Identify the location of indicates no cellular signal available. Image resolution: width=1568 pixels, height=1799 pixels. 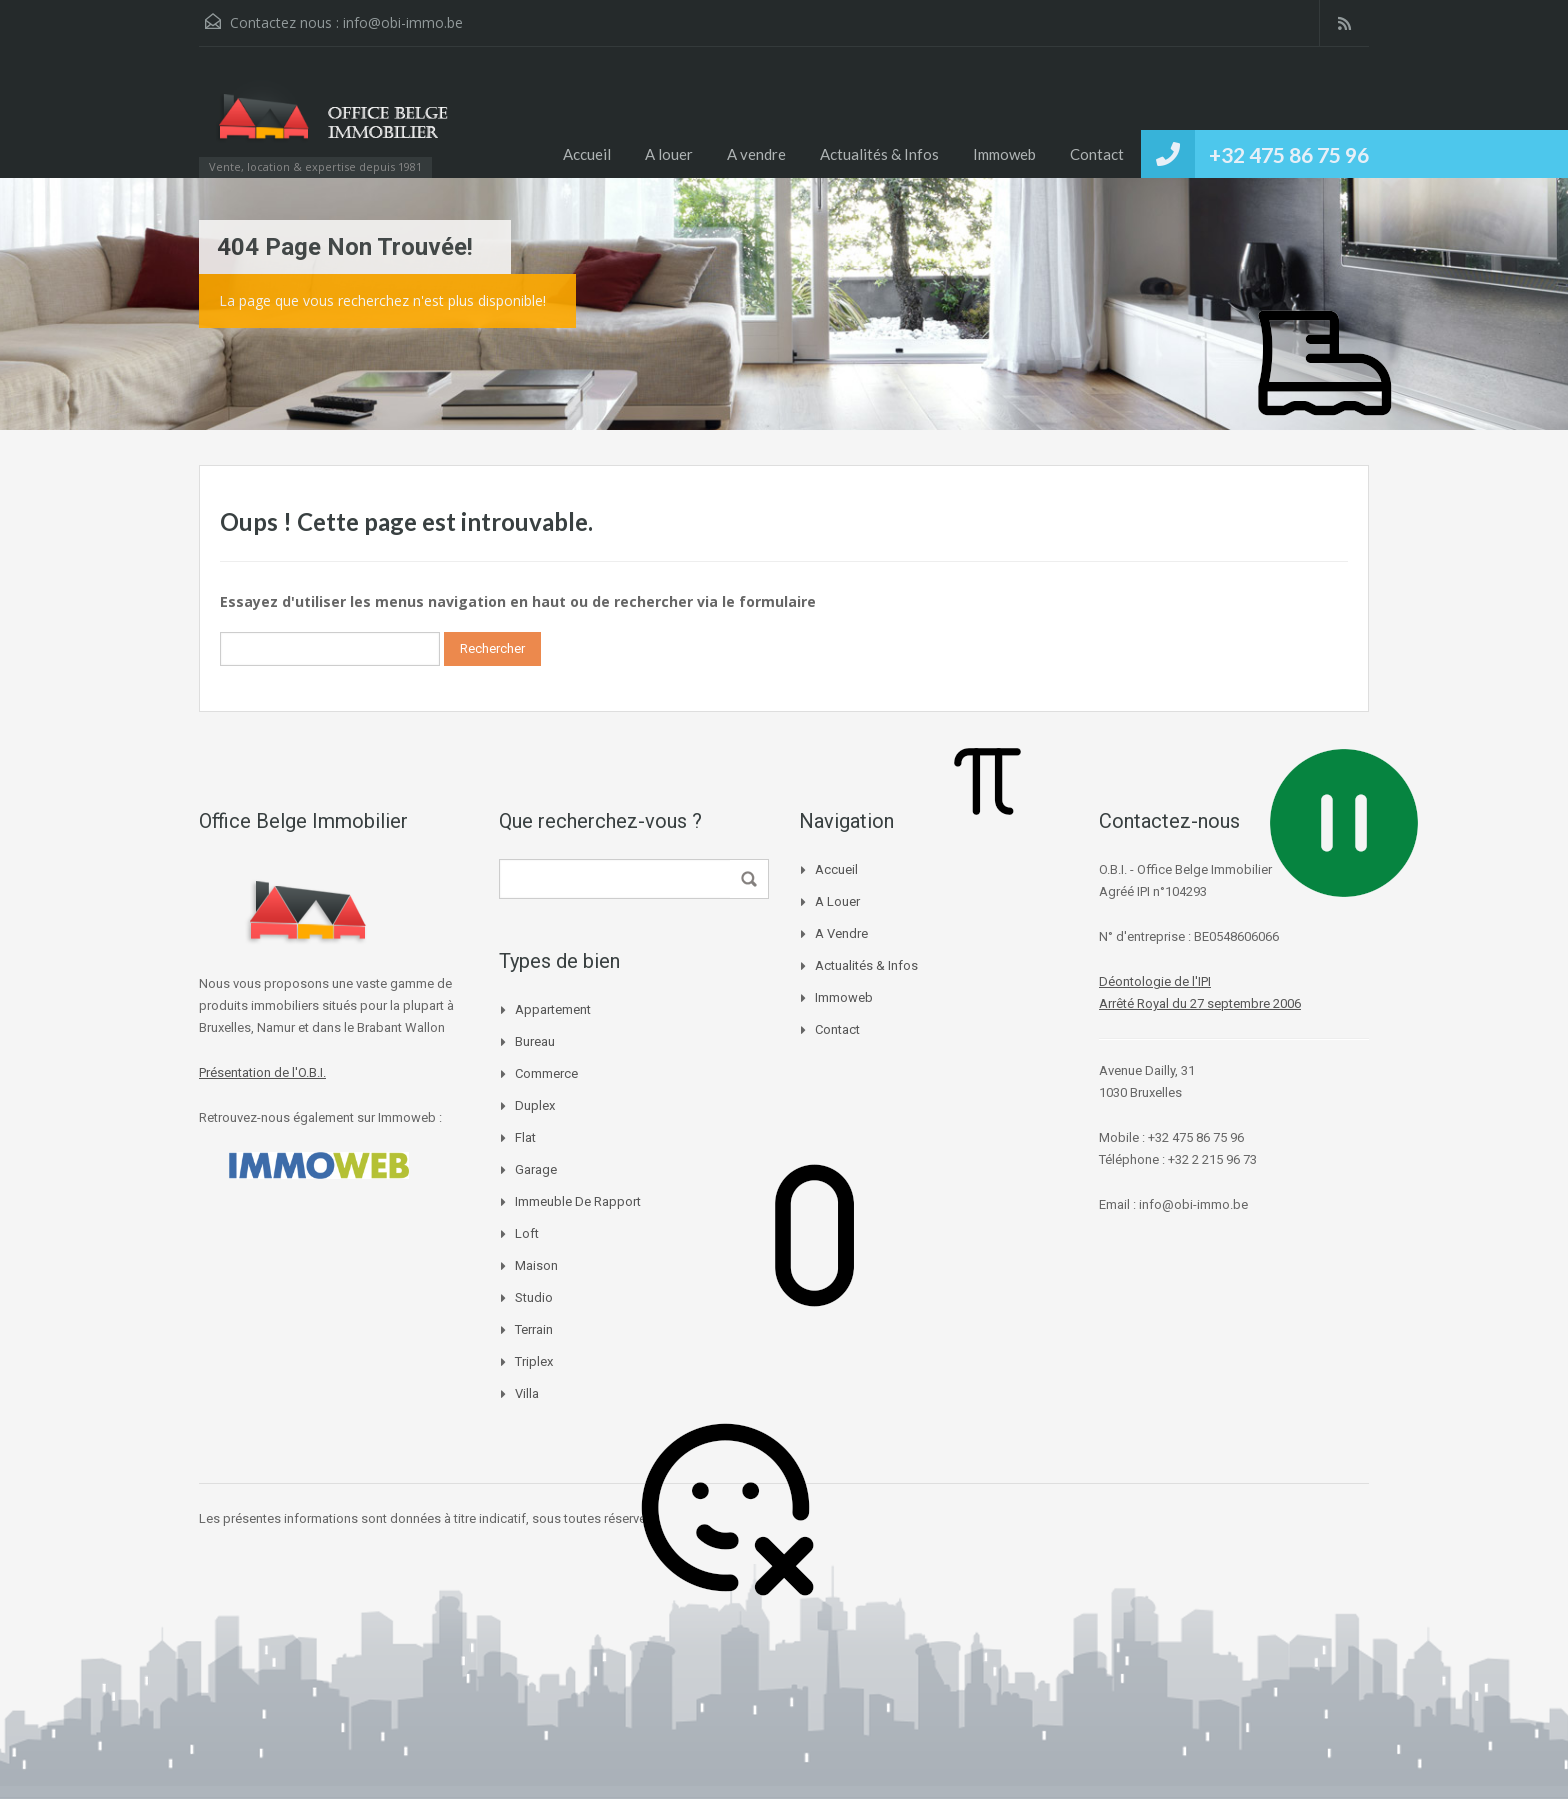
(1546, 329).